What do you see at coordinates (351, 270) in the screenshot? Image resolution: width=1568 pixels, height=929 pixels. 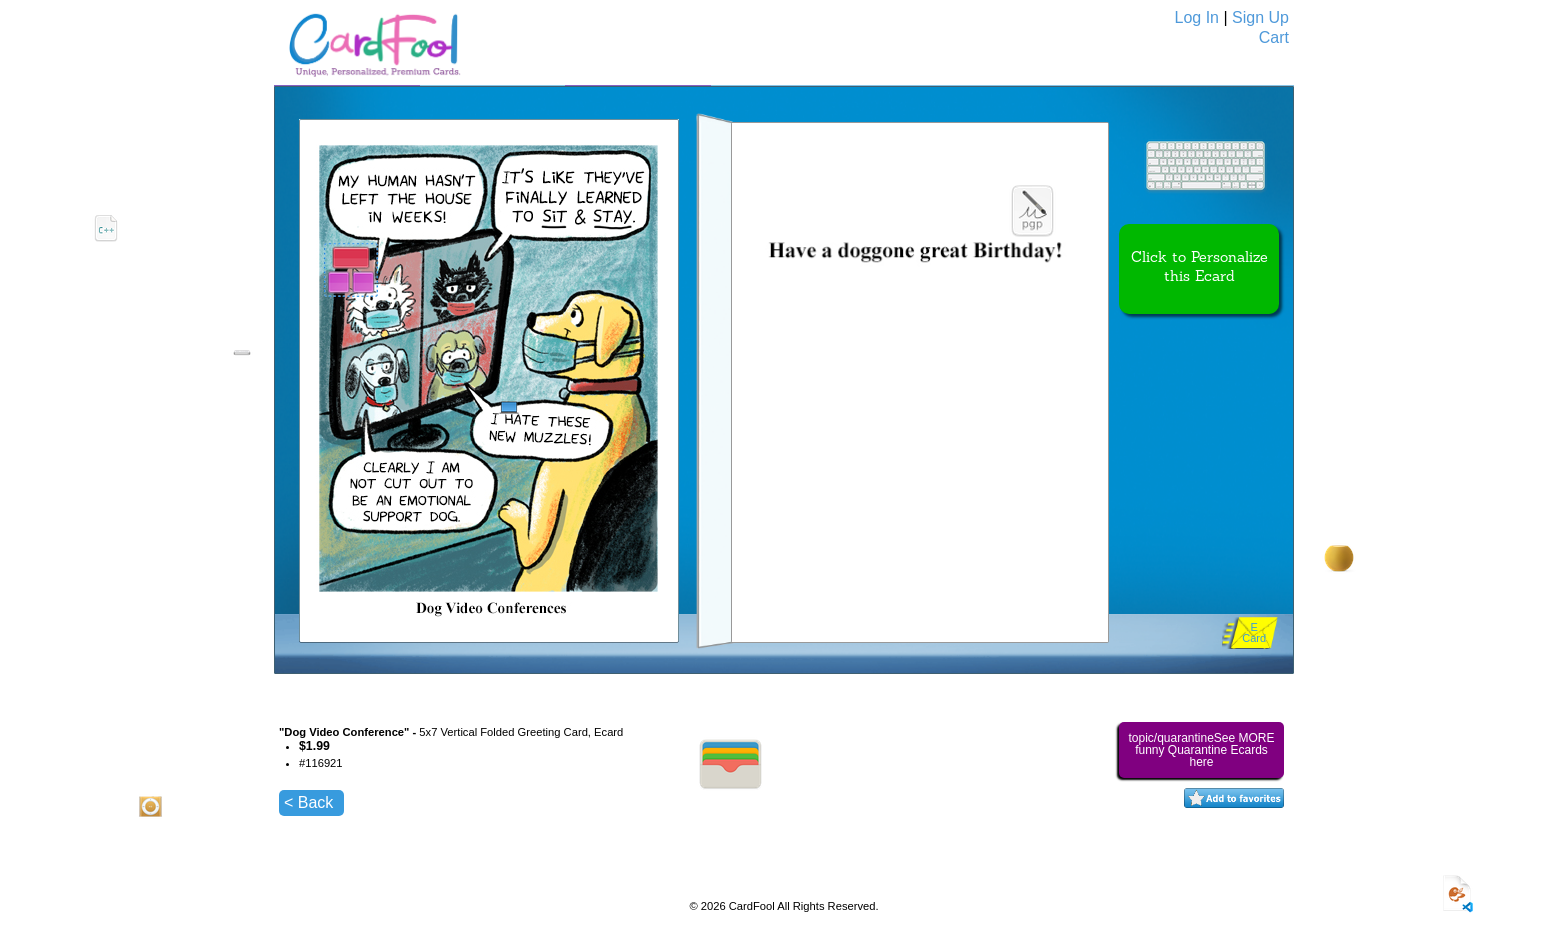 I see `select all items in the current view` at bounding box center [351, 270].